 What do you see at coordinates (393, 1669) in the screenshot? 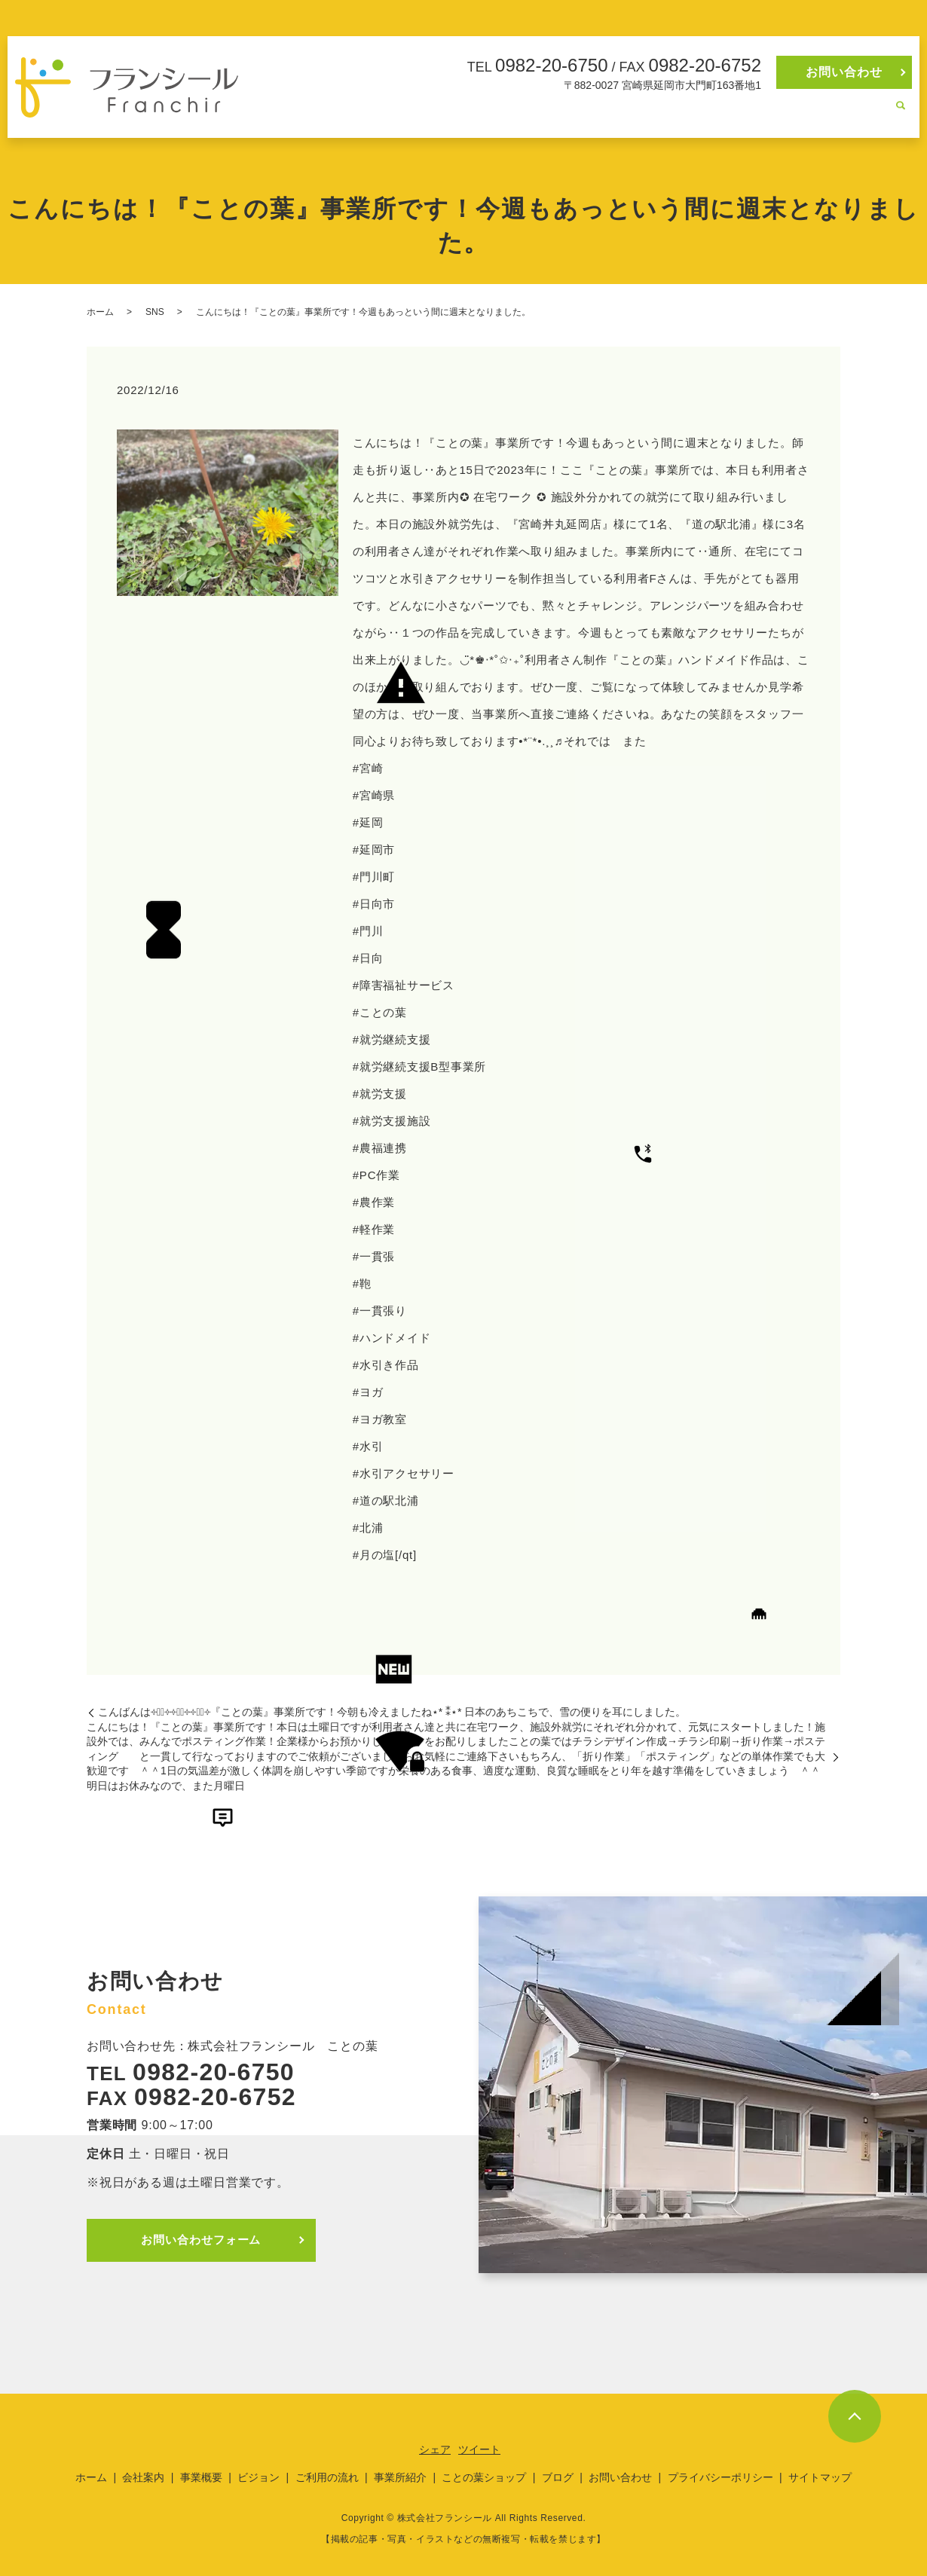
I see `indicates new content or recently added items` at bounding box center [393, 1669].